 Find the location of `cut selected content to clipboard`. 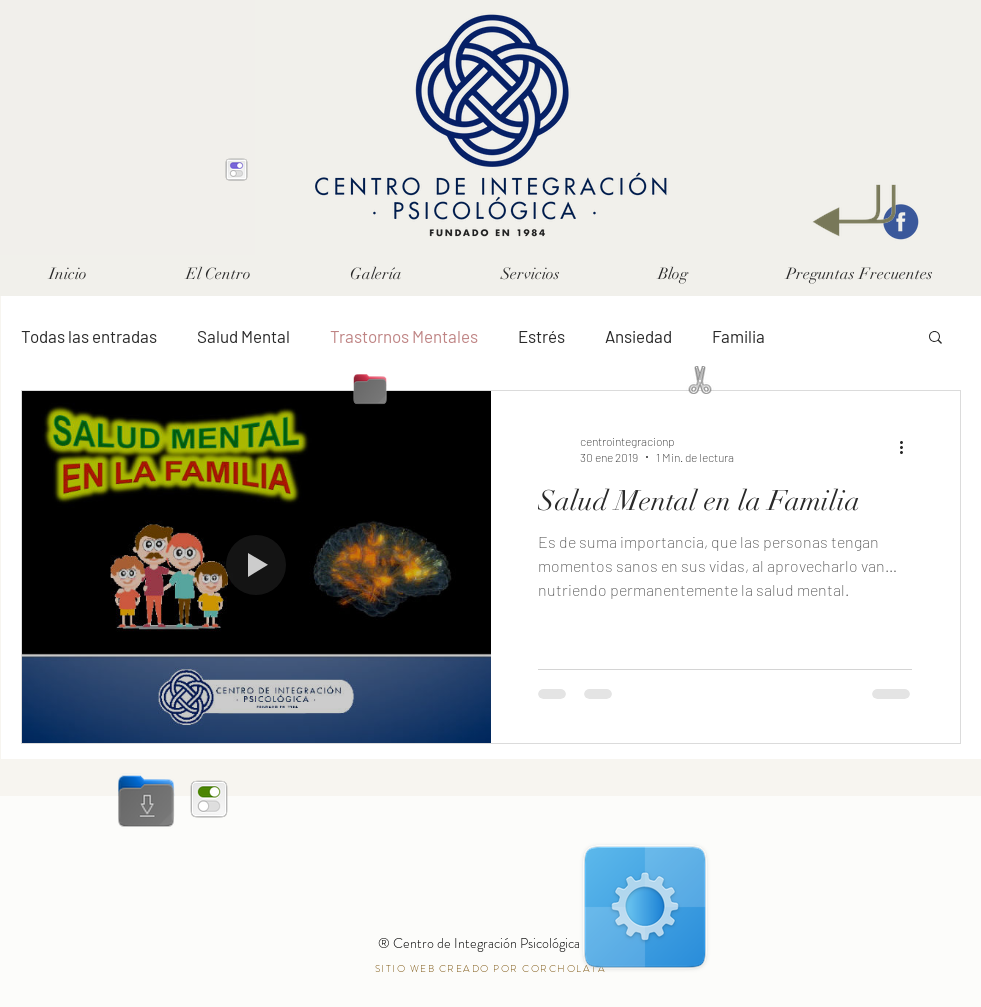

cut selected content to clipboard is located at coordinates (700, 380).